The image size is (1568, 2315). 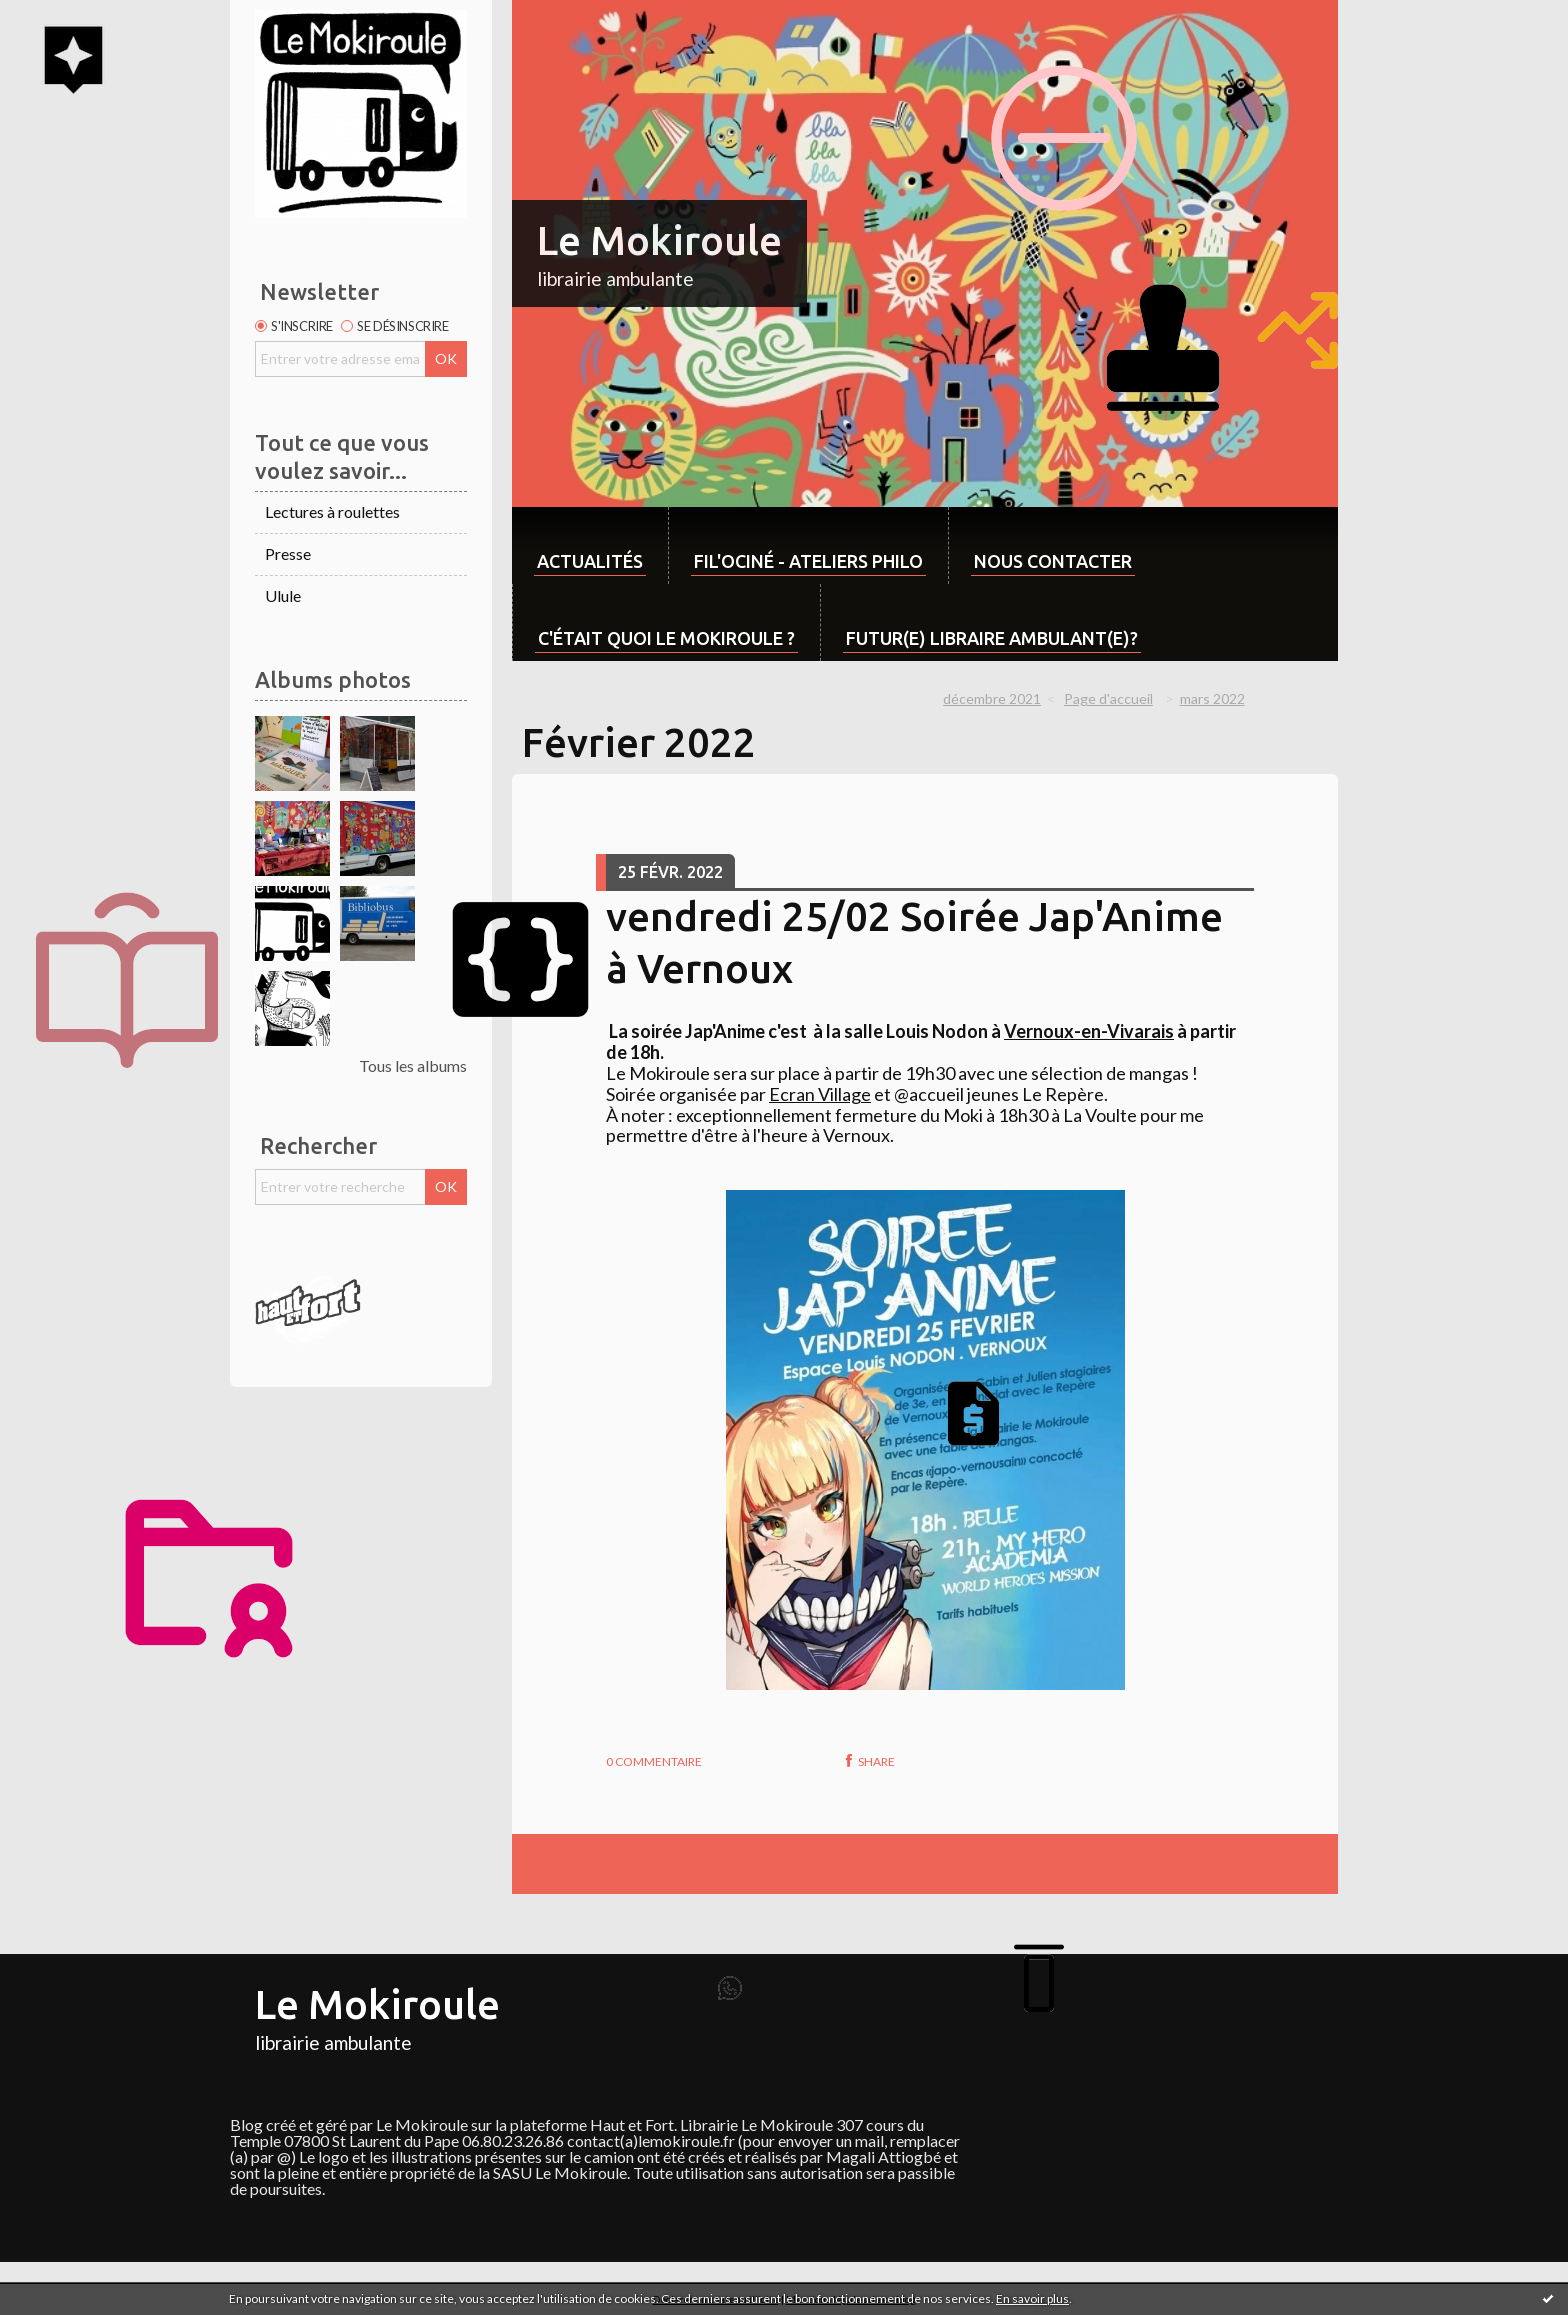 I want to click on indicates access is restricted or blocked, so click(x=1064, y=138).